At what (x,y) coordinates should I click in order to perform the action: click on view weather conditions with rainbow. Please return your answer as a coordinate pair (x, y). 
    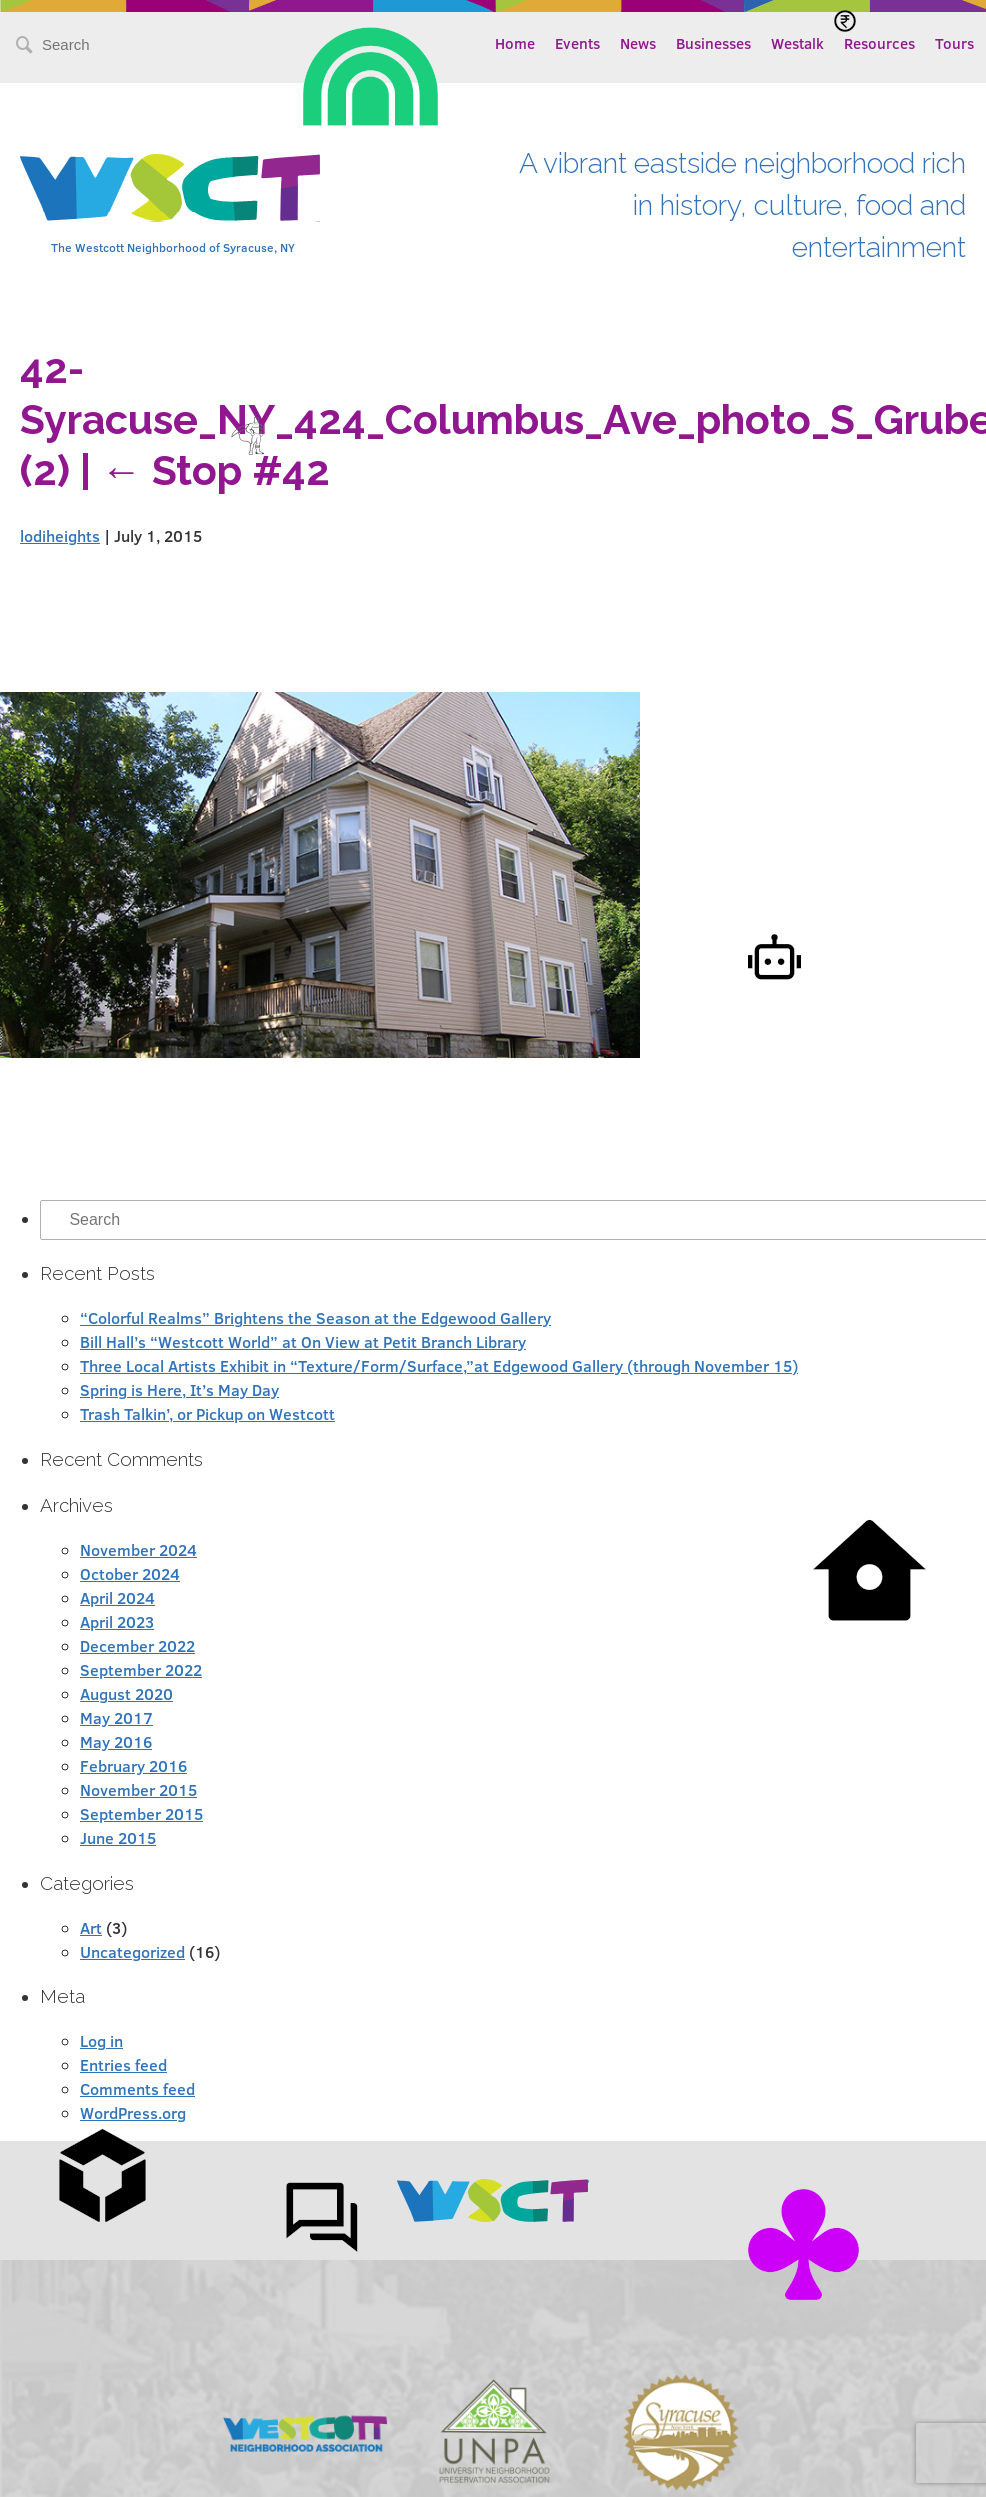
    Looking at the image, I should click on (370, 76).